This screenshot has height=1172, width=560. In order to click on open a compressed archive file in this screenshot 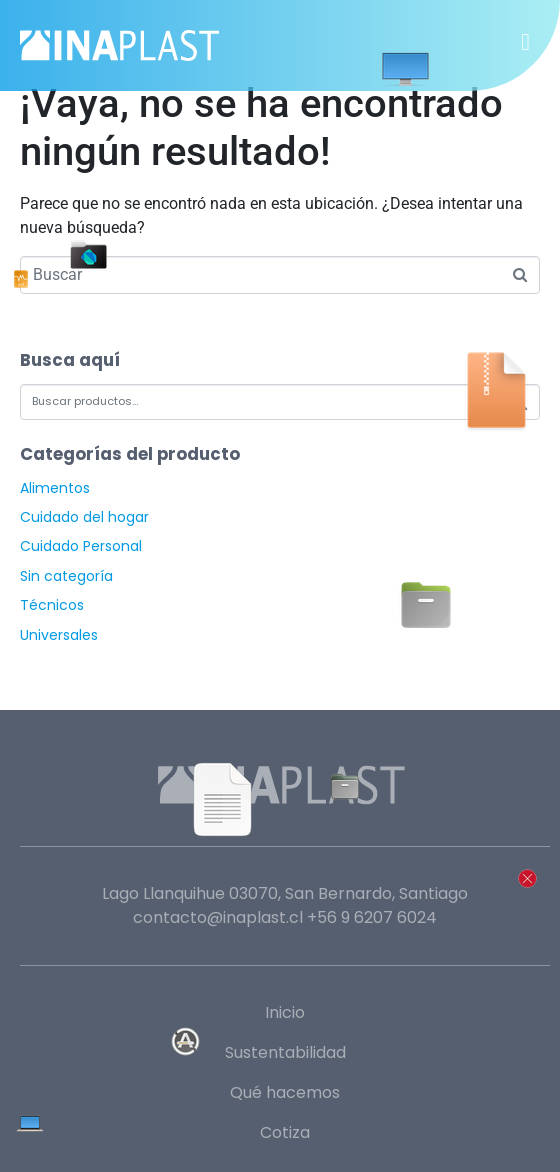, I will do `click(496, 391)`.